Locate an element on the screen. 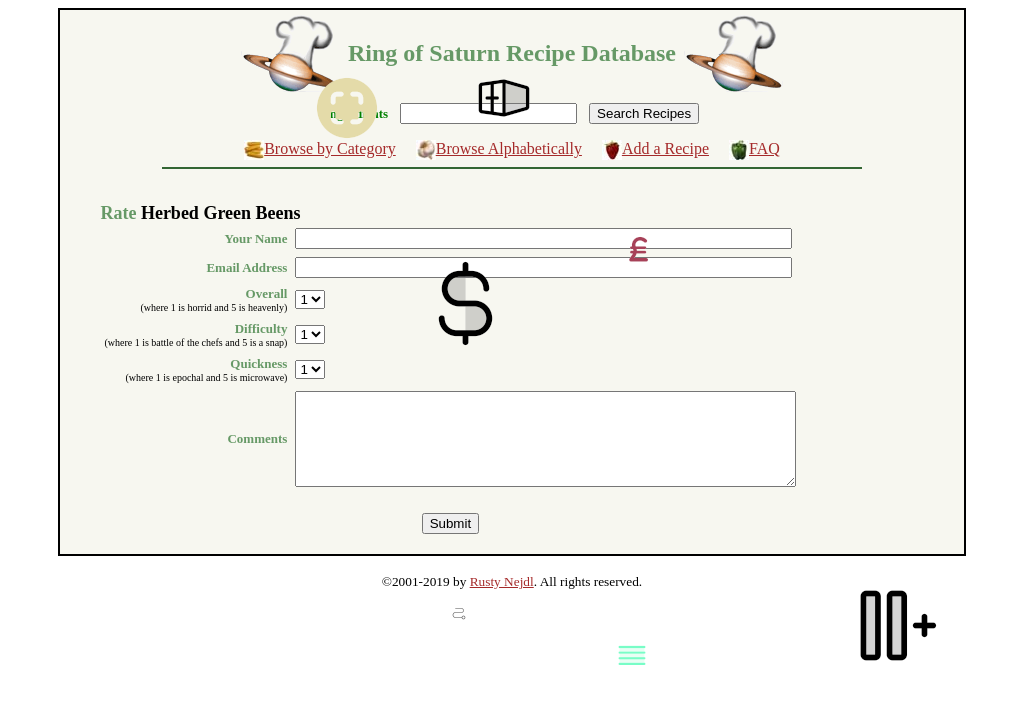 This screenshot has width=1024, height=720. indicates price or amount in Turkish lira is located at coordinates (639, 249).